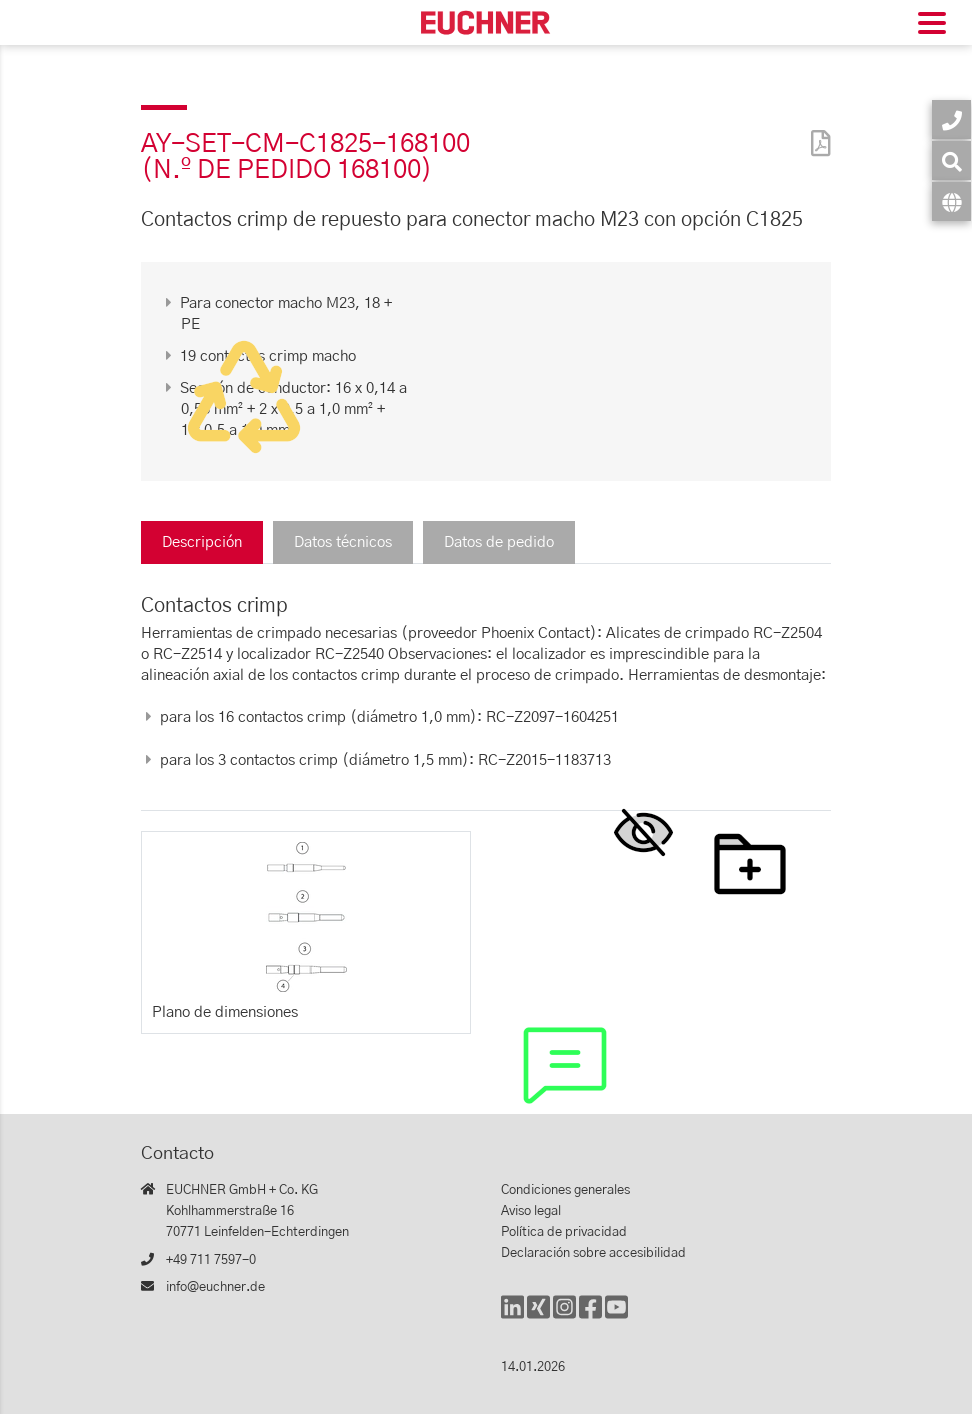 This screenshot has height=1414, width=972. I want to click on recycle or move item to trash, so click(244, 397).